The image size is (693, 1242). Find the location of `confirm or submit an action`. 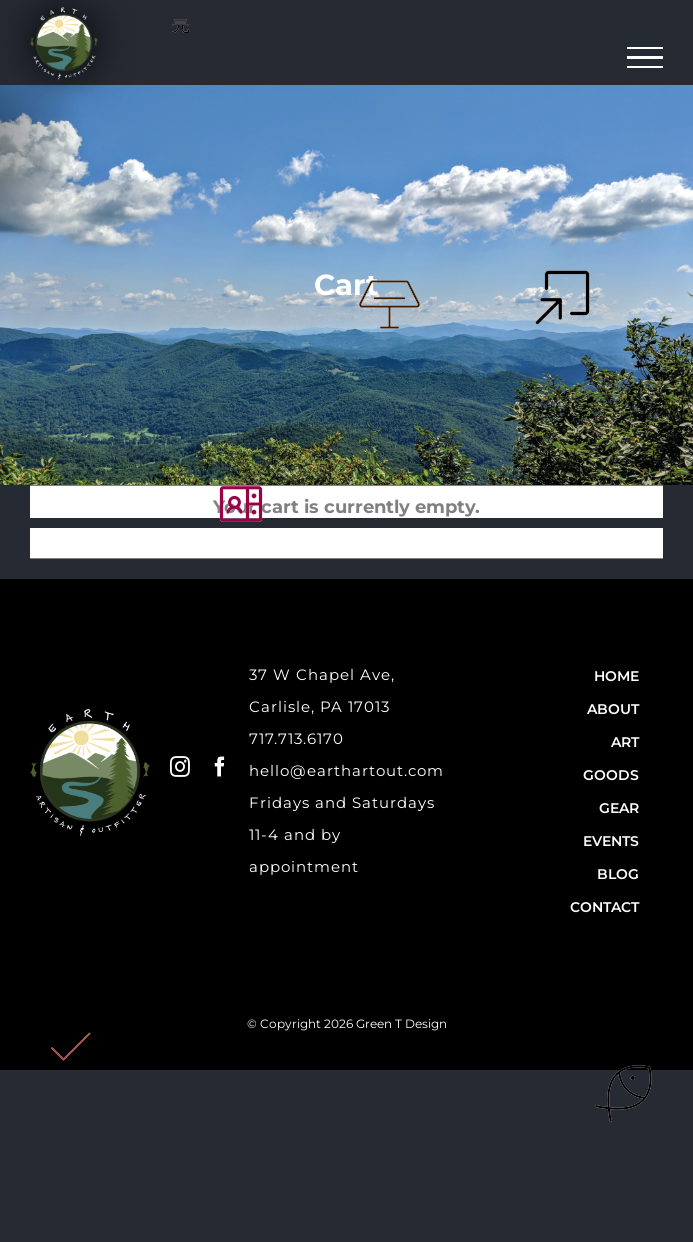

confirm or submit an action is located at coordinates (70, 1045).